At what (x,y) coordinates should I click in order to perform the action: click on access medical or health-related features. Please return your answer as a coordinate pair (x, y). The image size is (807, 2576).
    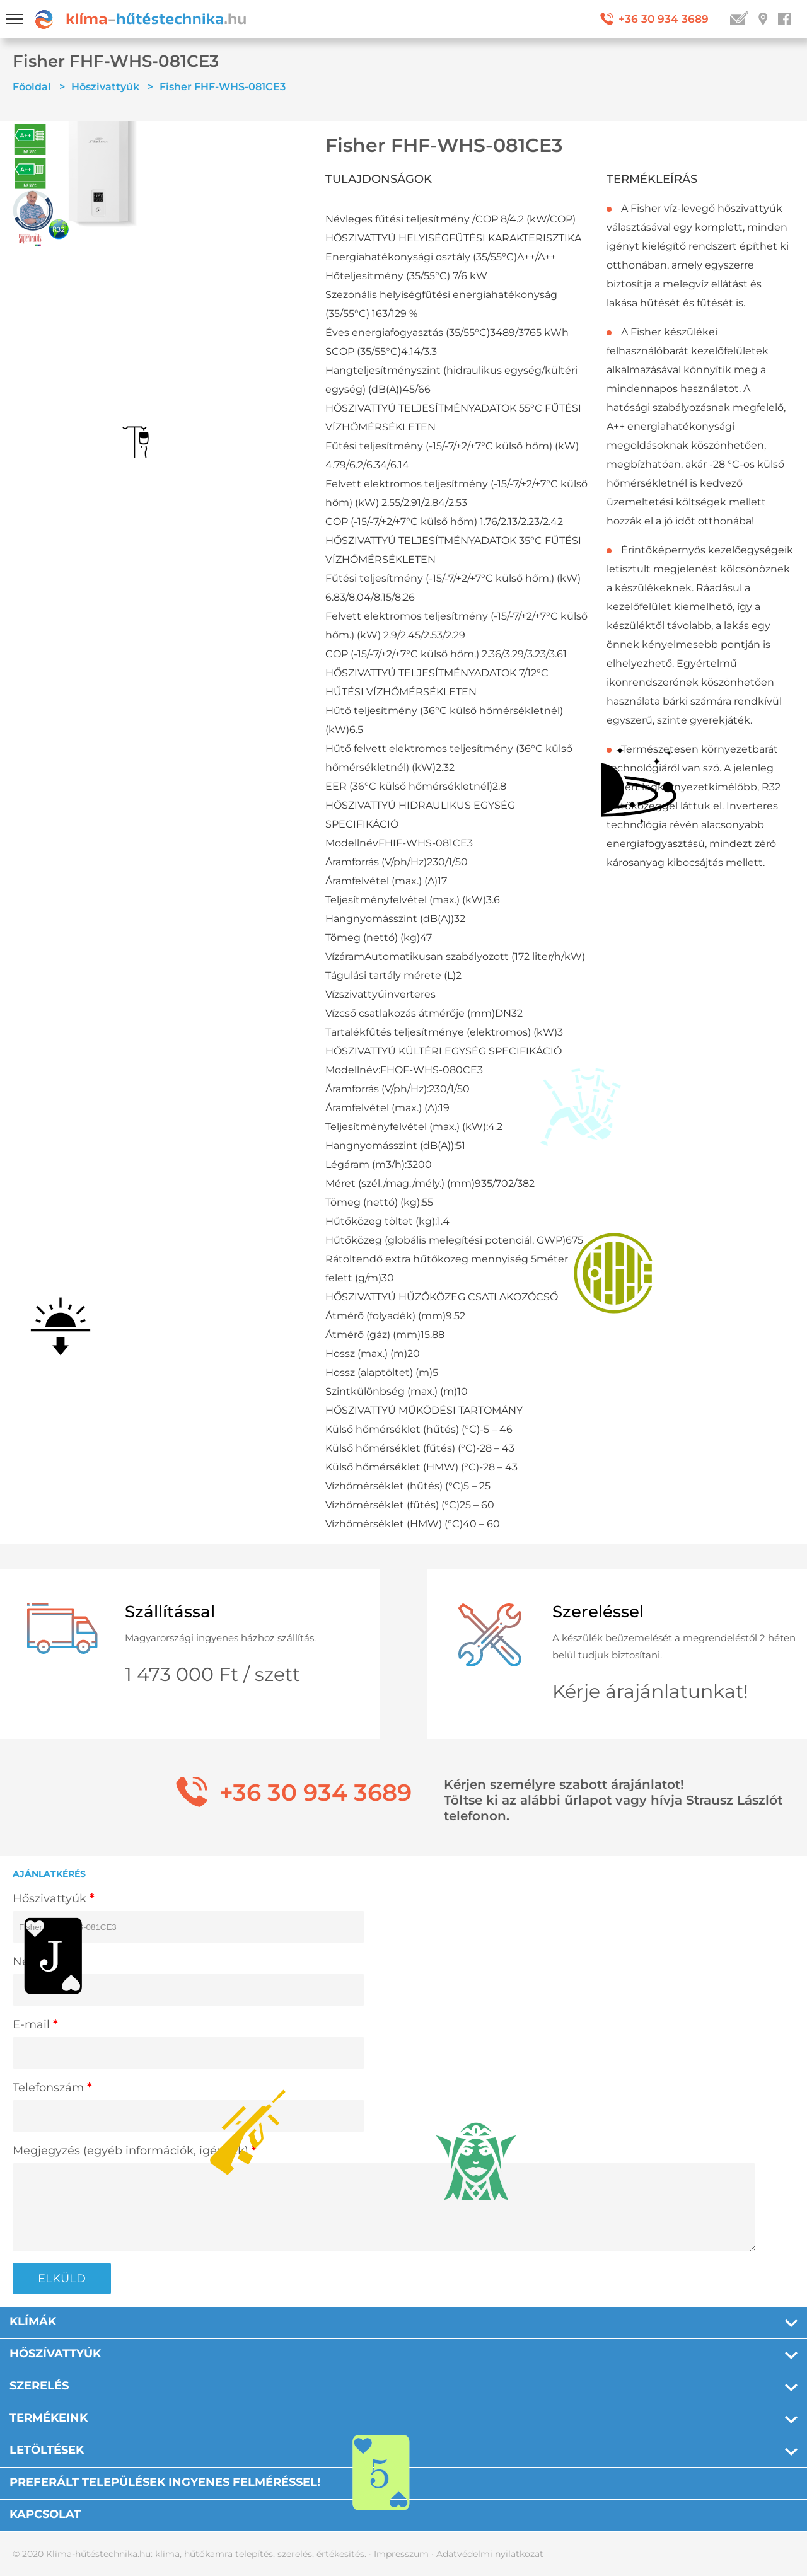
    Looking at the image, I should click on (137, 441).